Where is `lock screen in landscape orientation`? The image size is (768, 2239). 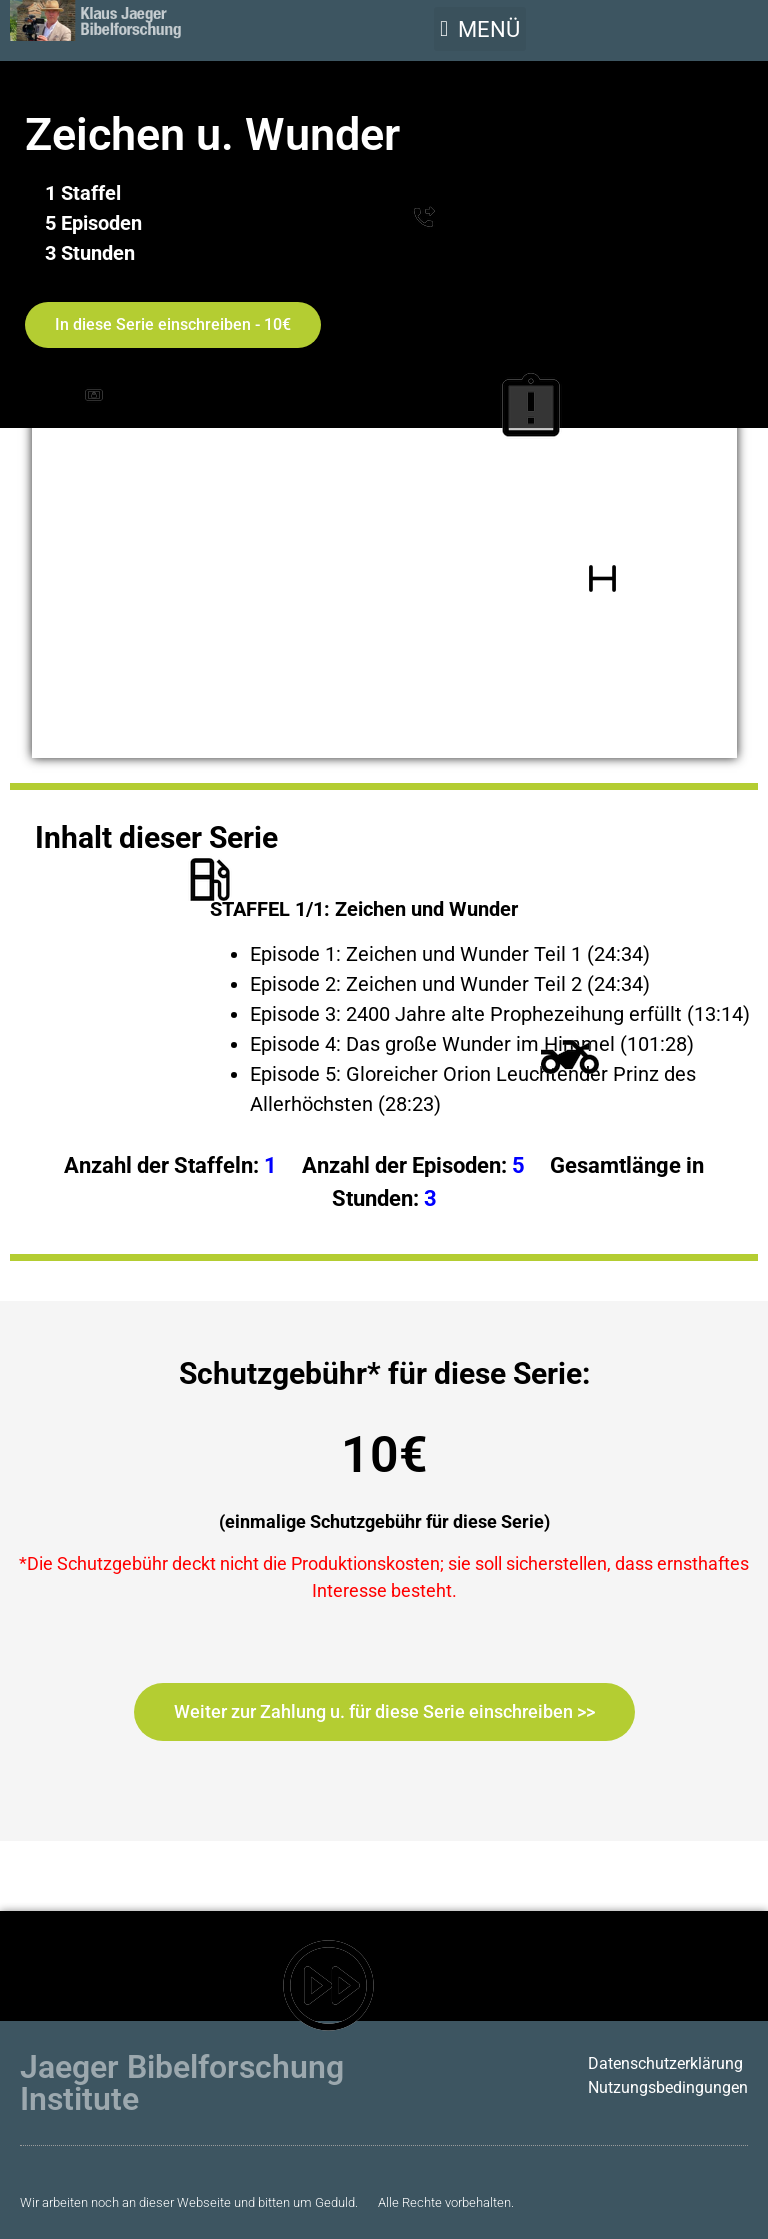
lock screen in landscape orientation is located at coordinates (94, 395).